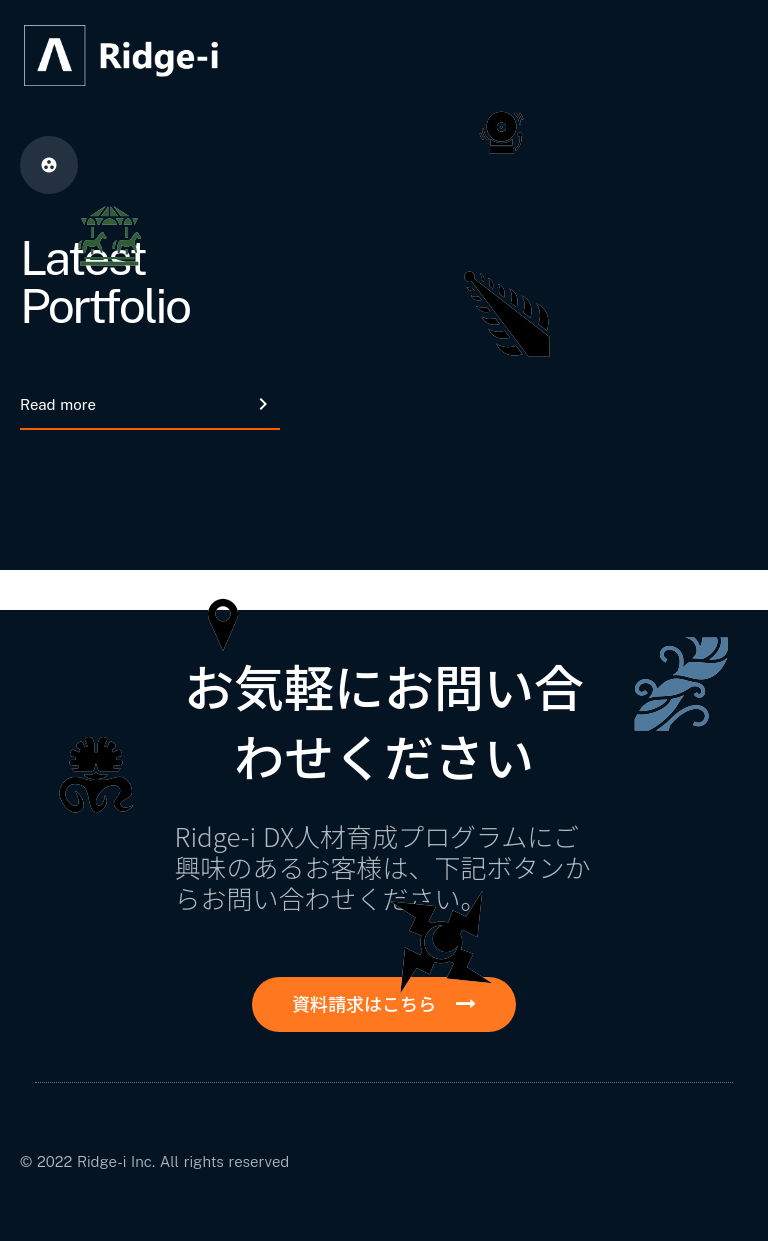 The image size is (768, 1241). I want to click on shuriken or ninja throwing star weapon icon, so click(441, 942).